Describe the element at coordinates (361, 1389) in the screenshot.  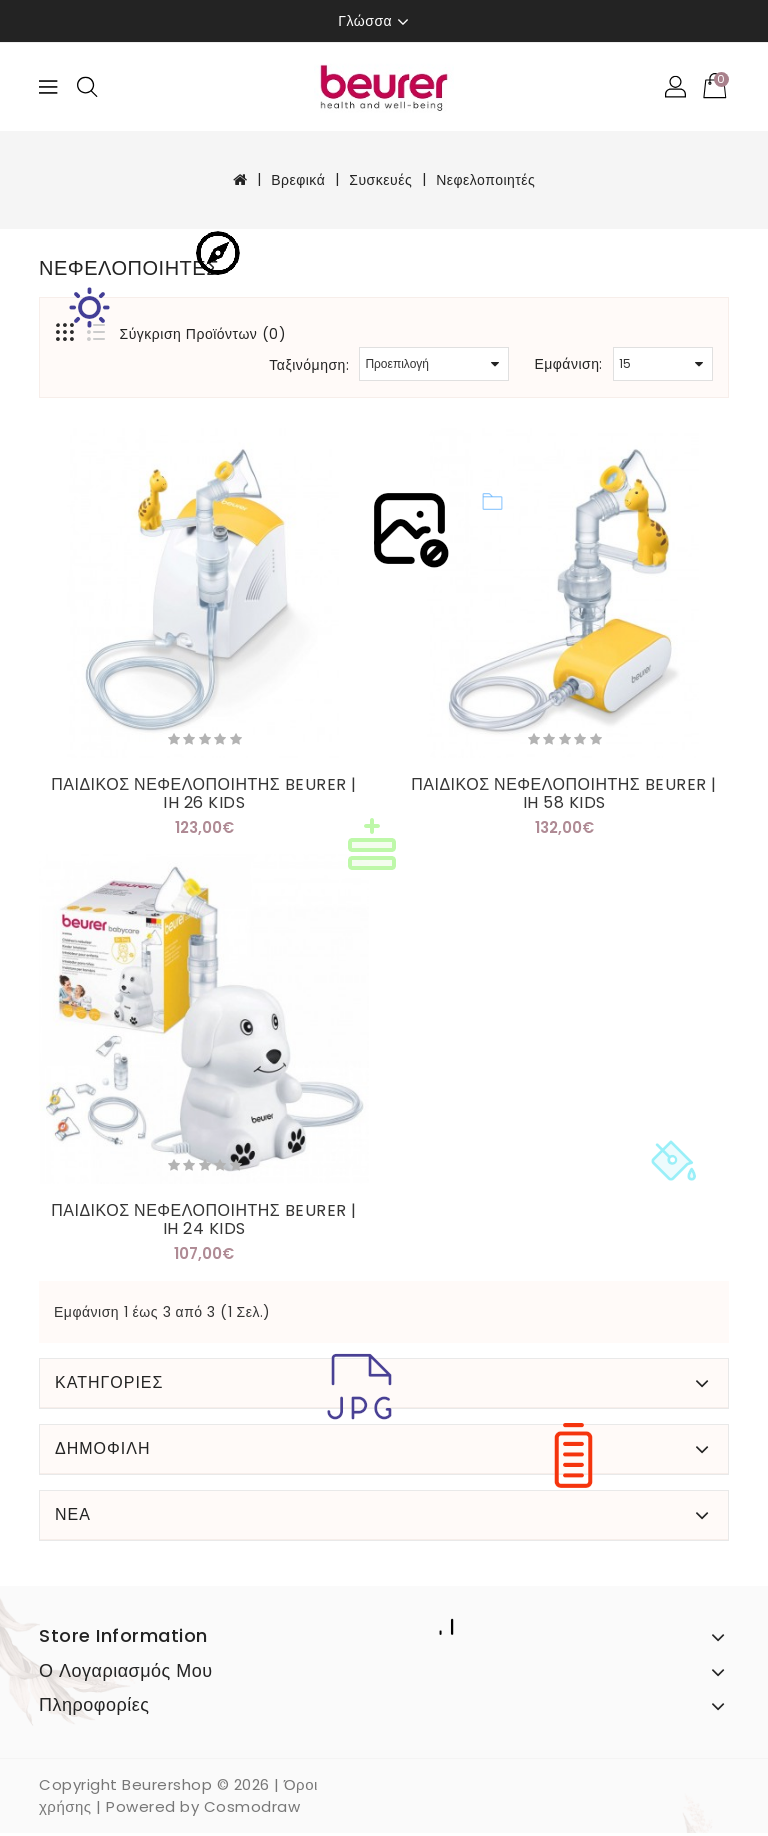
I see `view or open a JPG image file` at that location.